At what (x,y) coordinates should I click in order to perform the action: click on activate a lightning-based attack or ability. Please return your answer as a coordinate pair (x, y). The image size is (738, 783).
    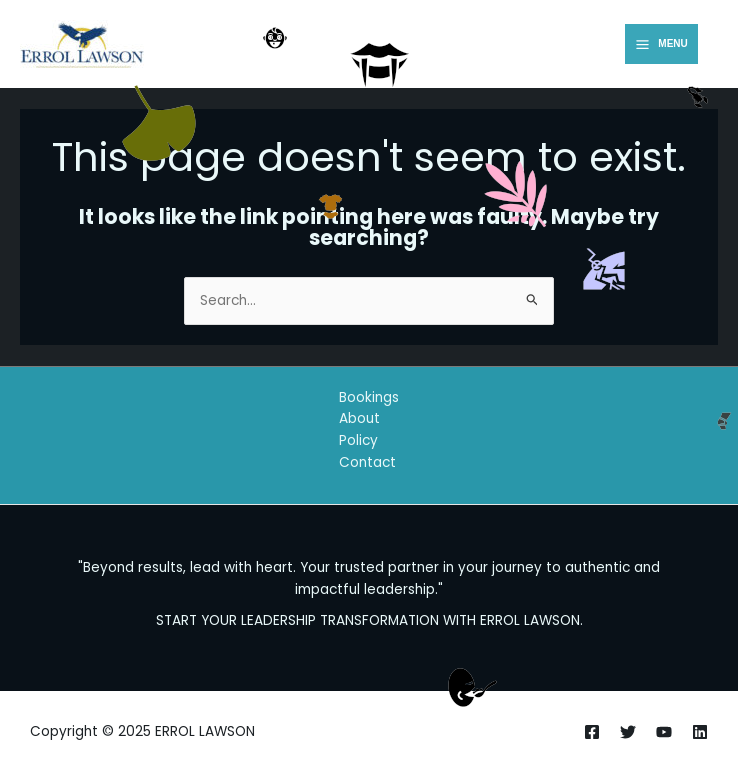
    Looking at the image, I should click on (604, 269).